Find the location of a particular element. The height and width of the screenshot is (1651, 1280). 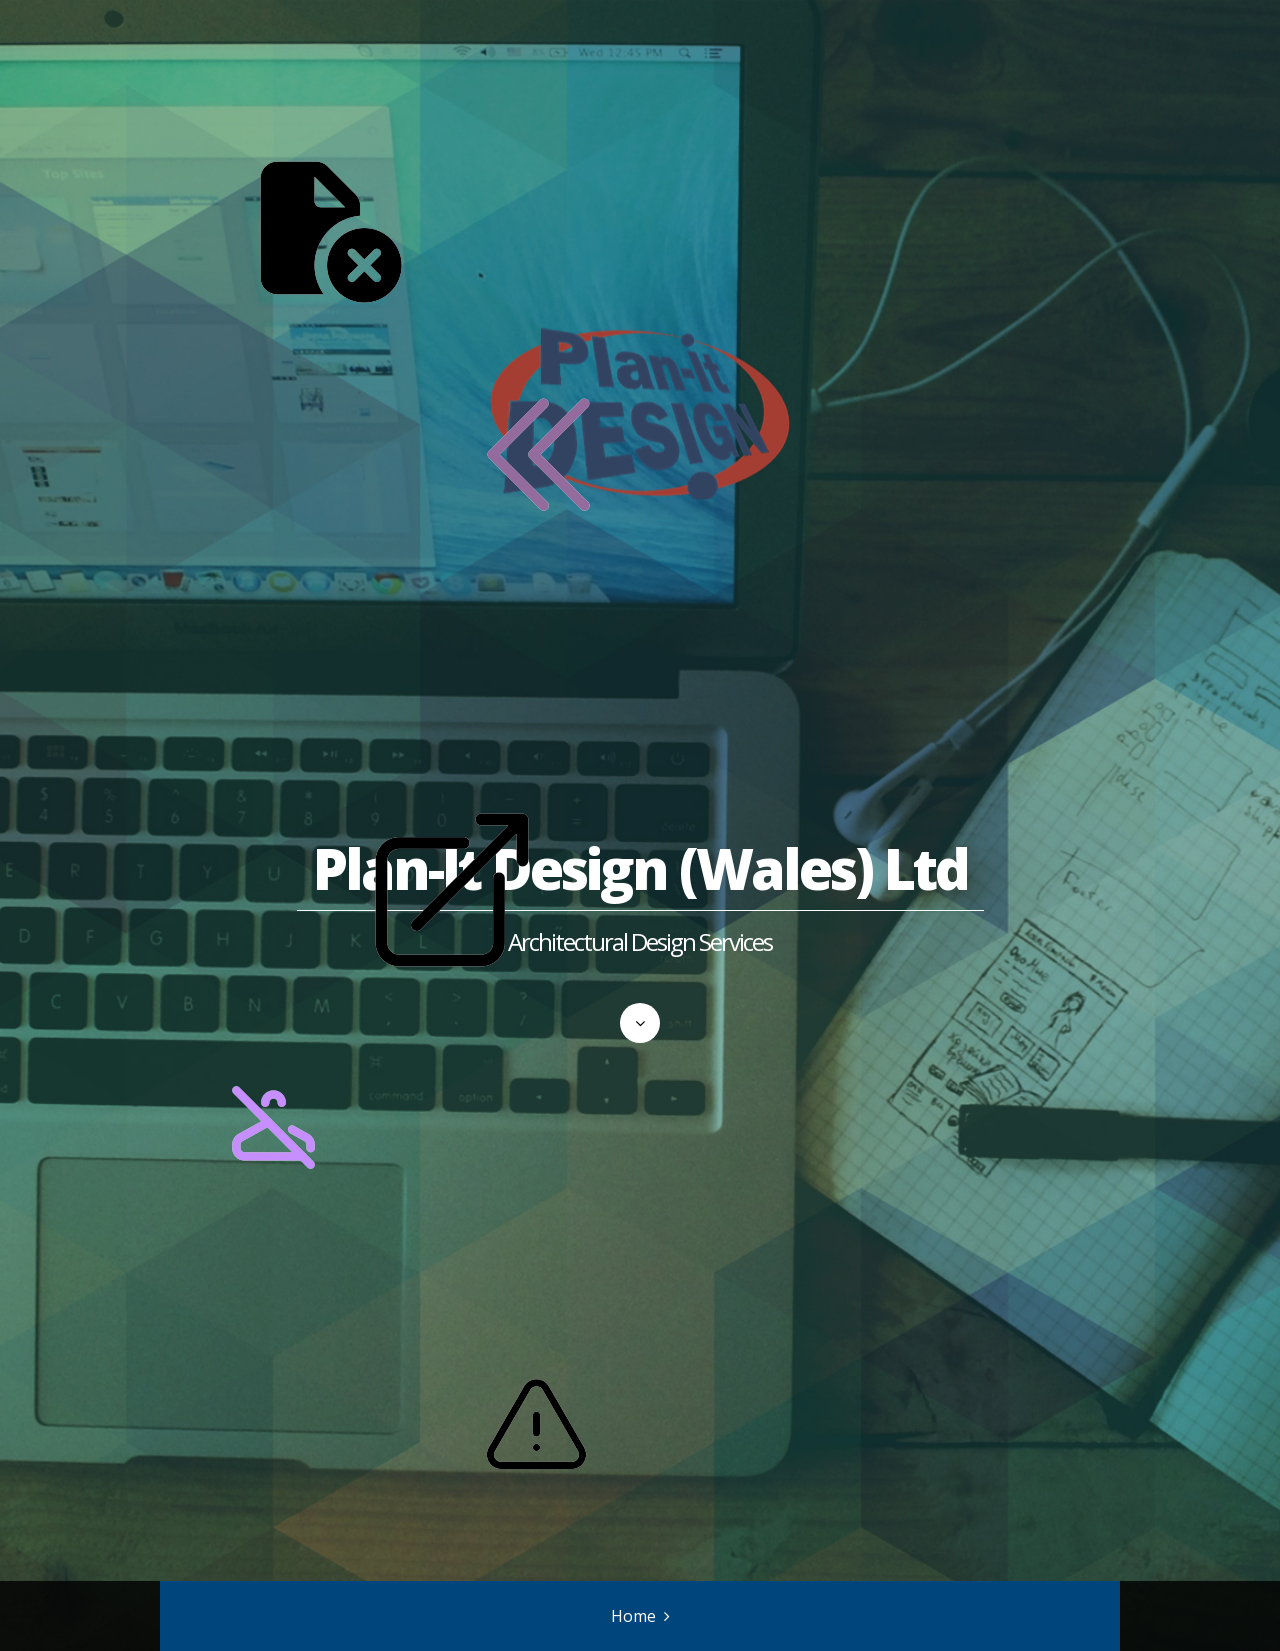

go back to the beginning is located at coordinates (538, 454).